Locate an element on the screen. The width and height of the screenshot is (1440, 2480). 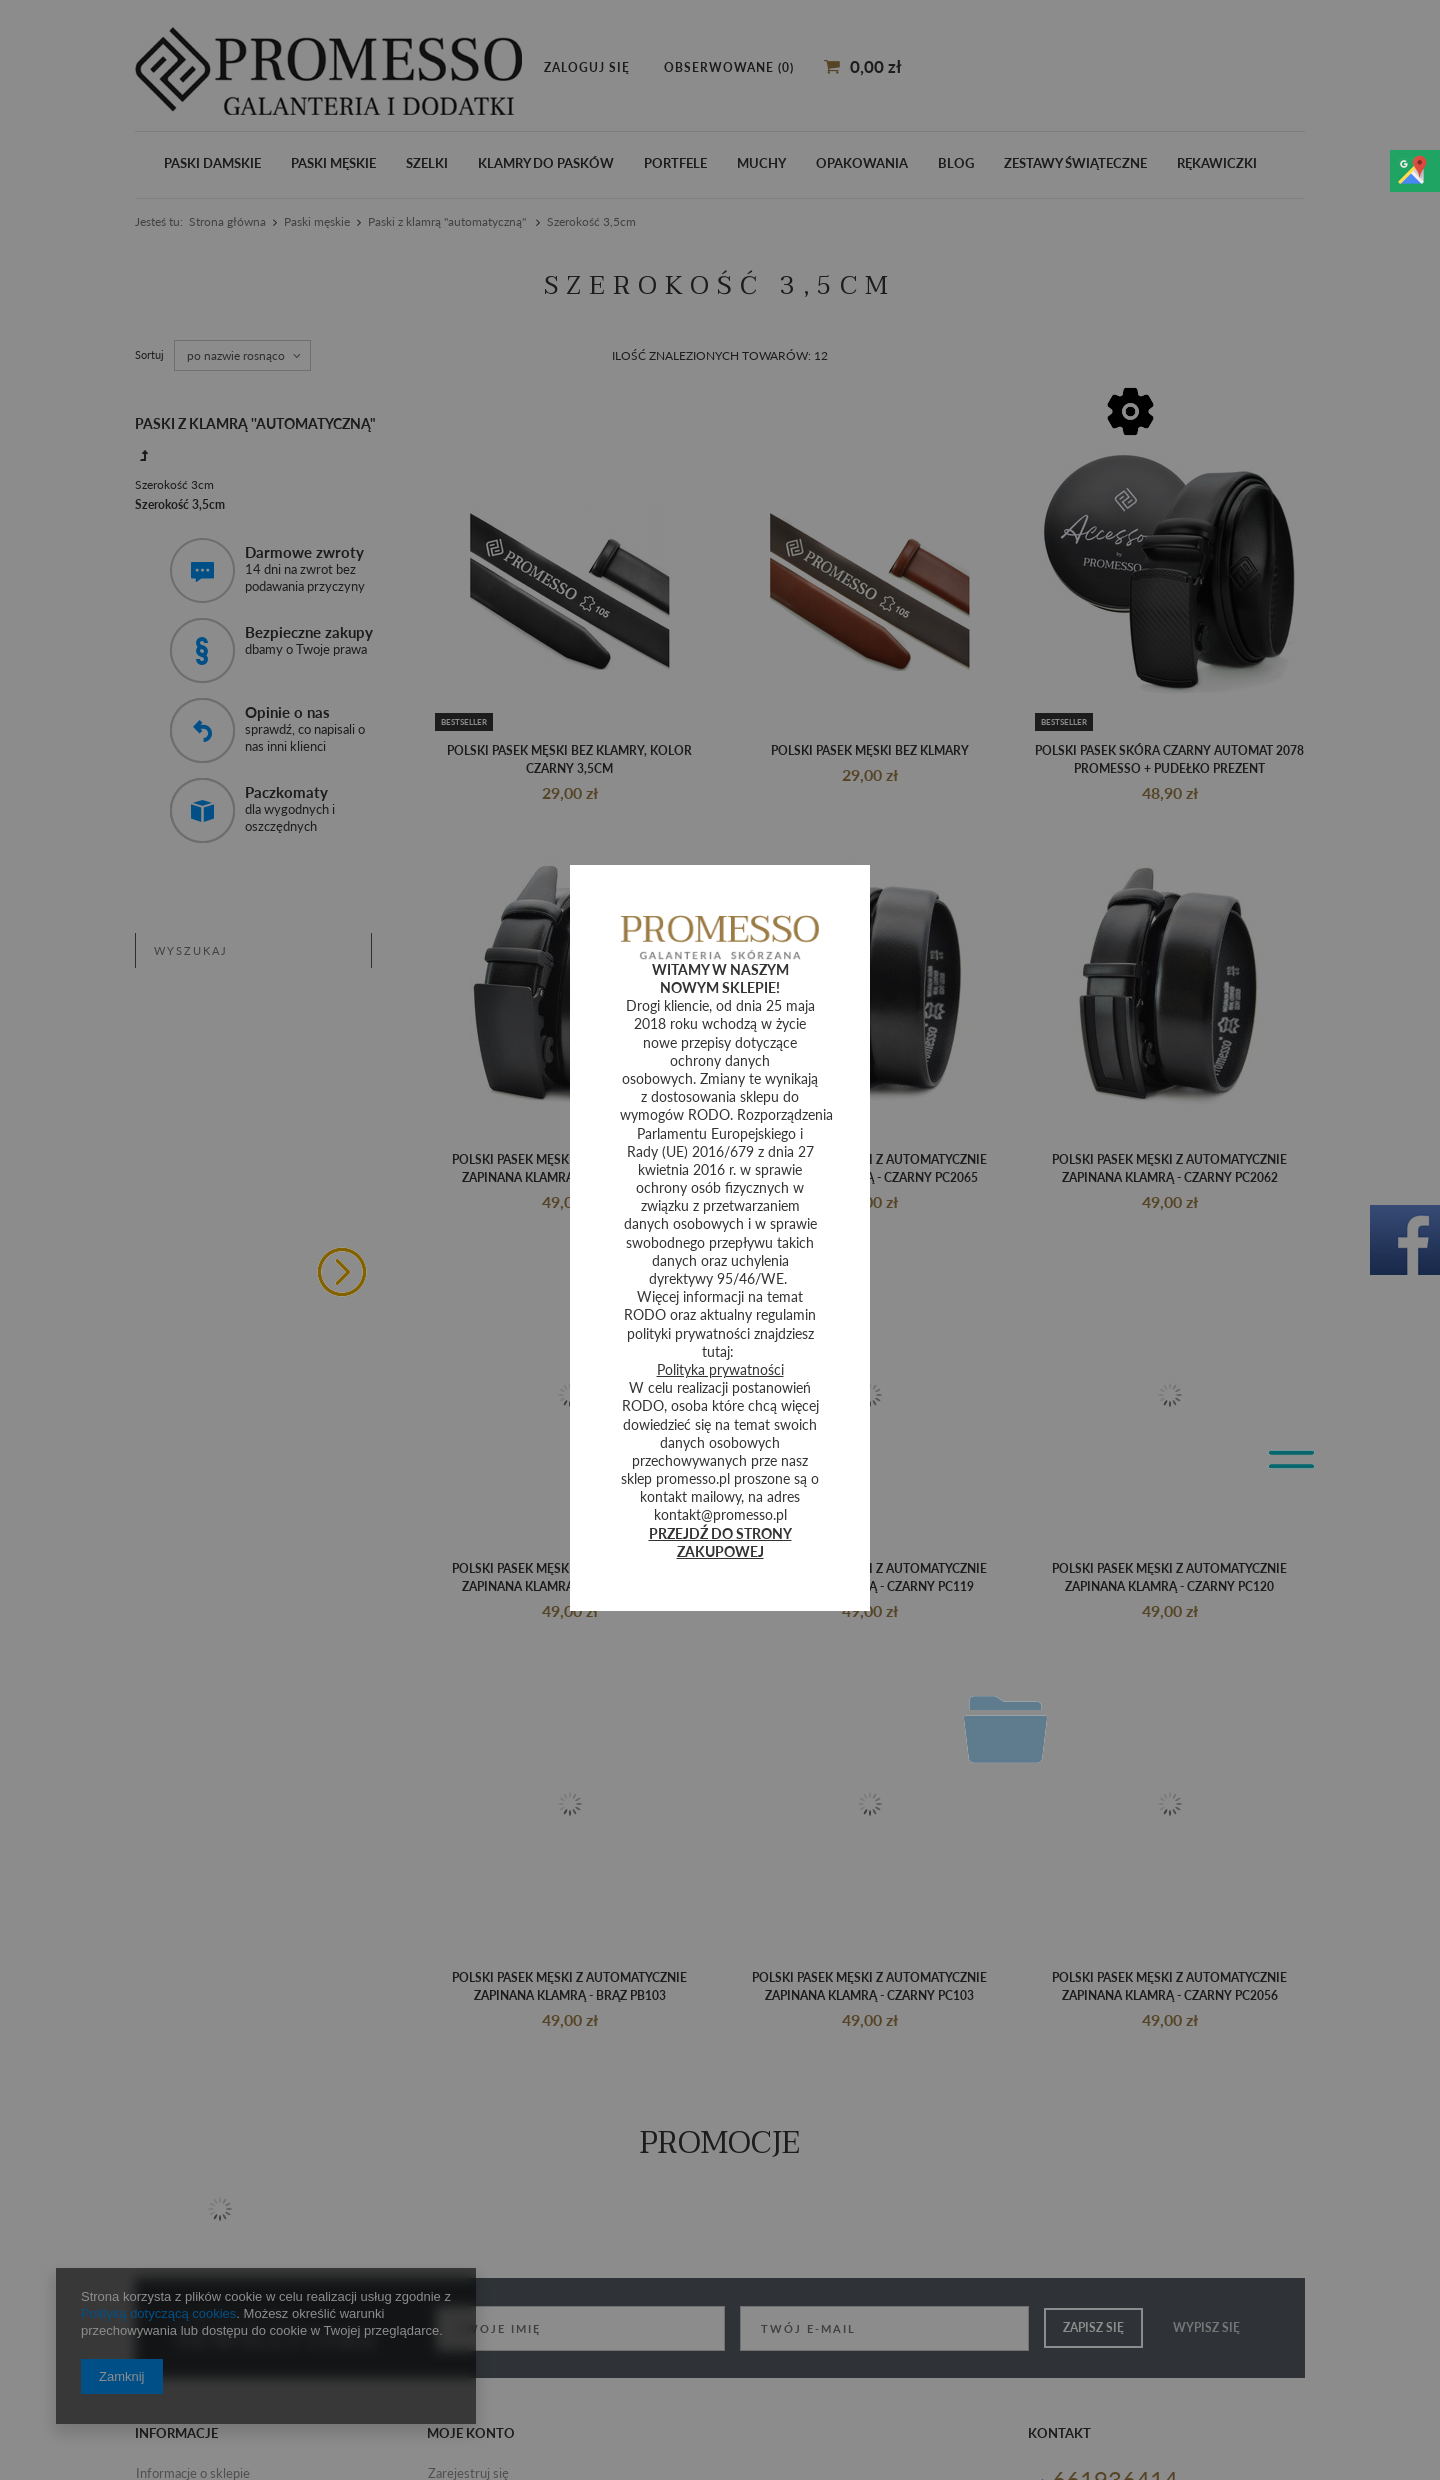
navigate to the next item or screen is located at coordinates (342, 1272).